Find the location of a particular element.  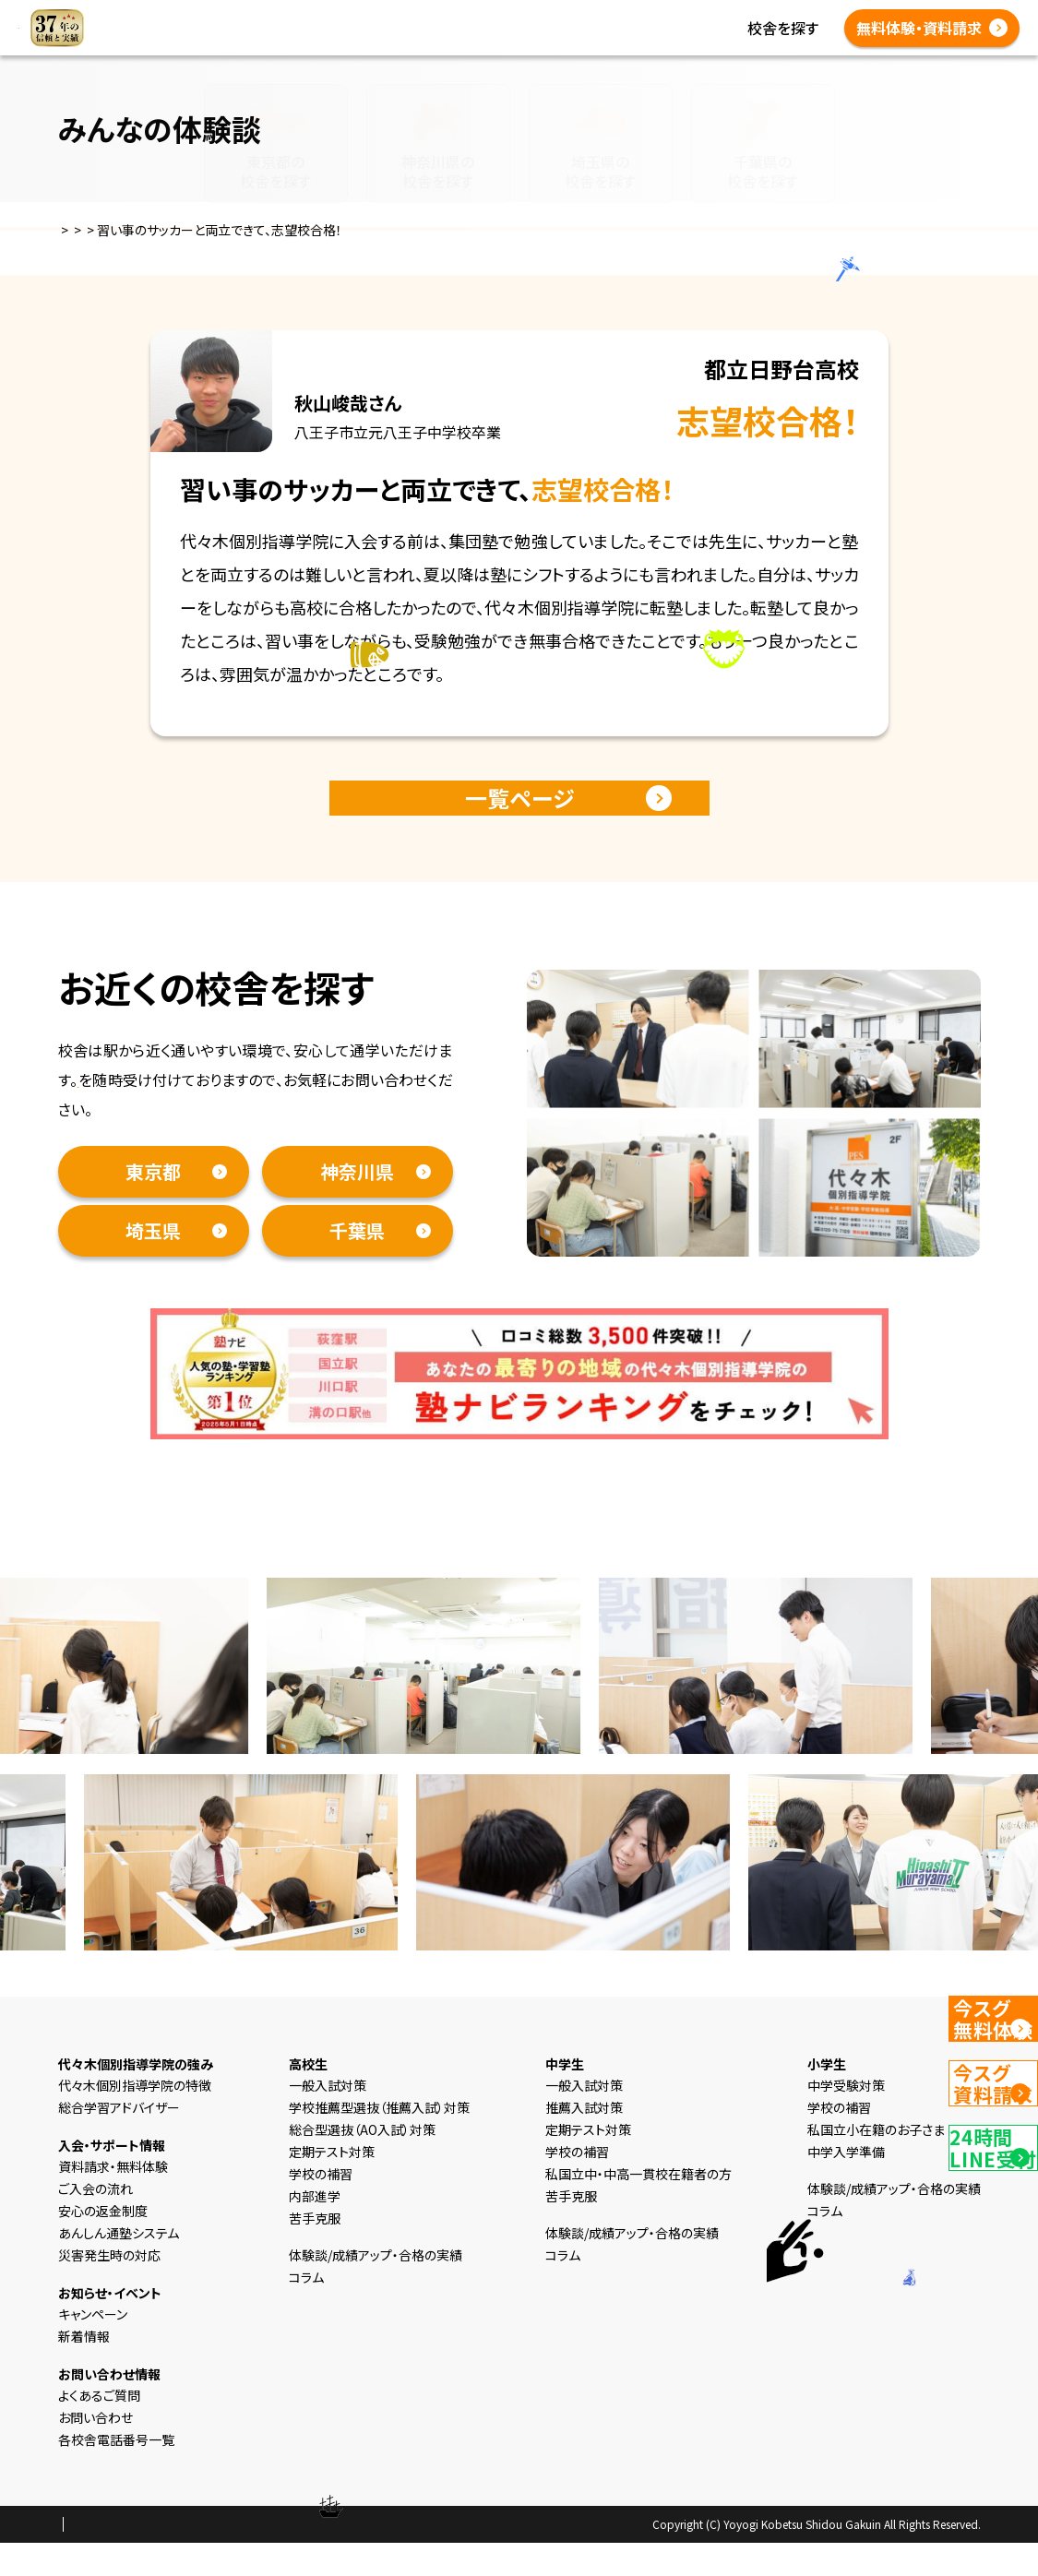

access naval or ship-related game content is located at coordinates (331, 2507).